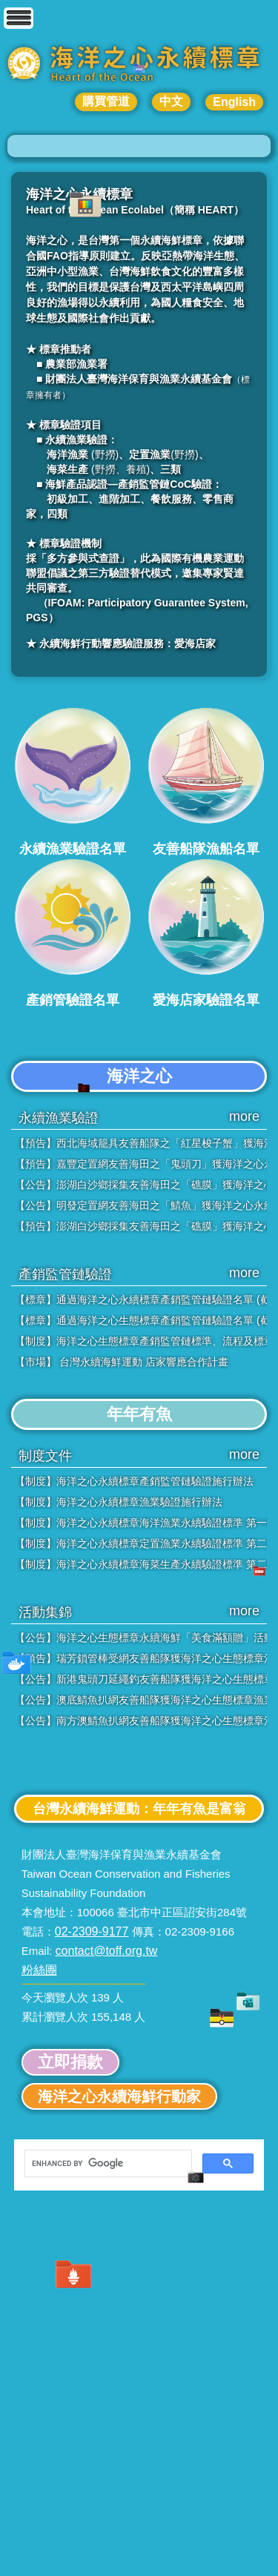  Describe the element at coordinates (139, 68) in the screenshot. I see `folder containing intel-related files or software` at that location.